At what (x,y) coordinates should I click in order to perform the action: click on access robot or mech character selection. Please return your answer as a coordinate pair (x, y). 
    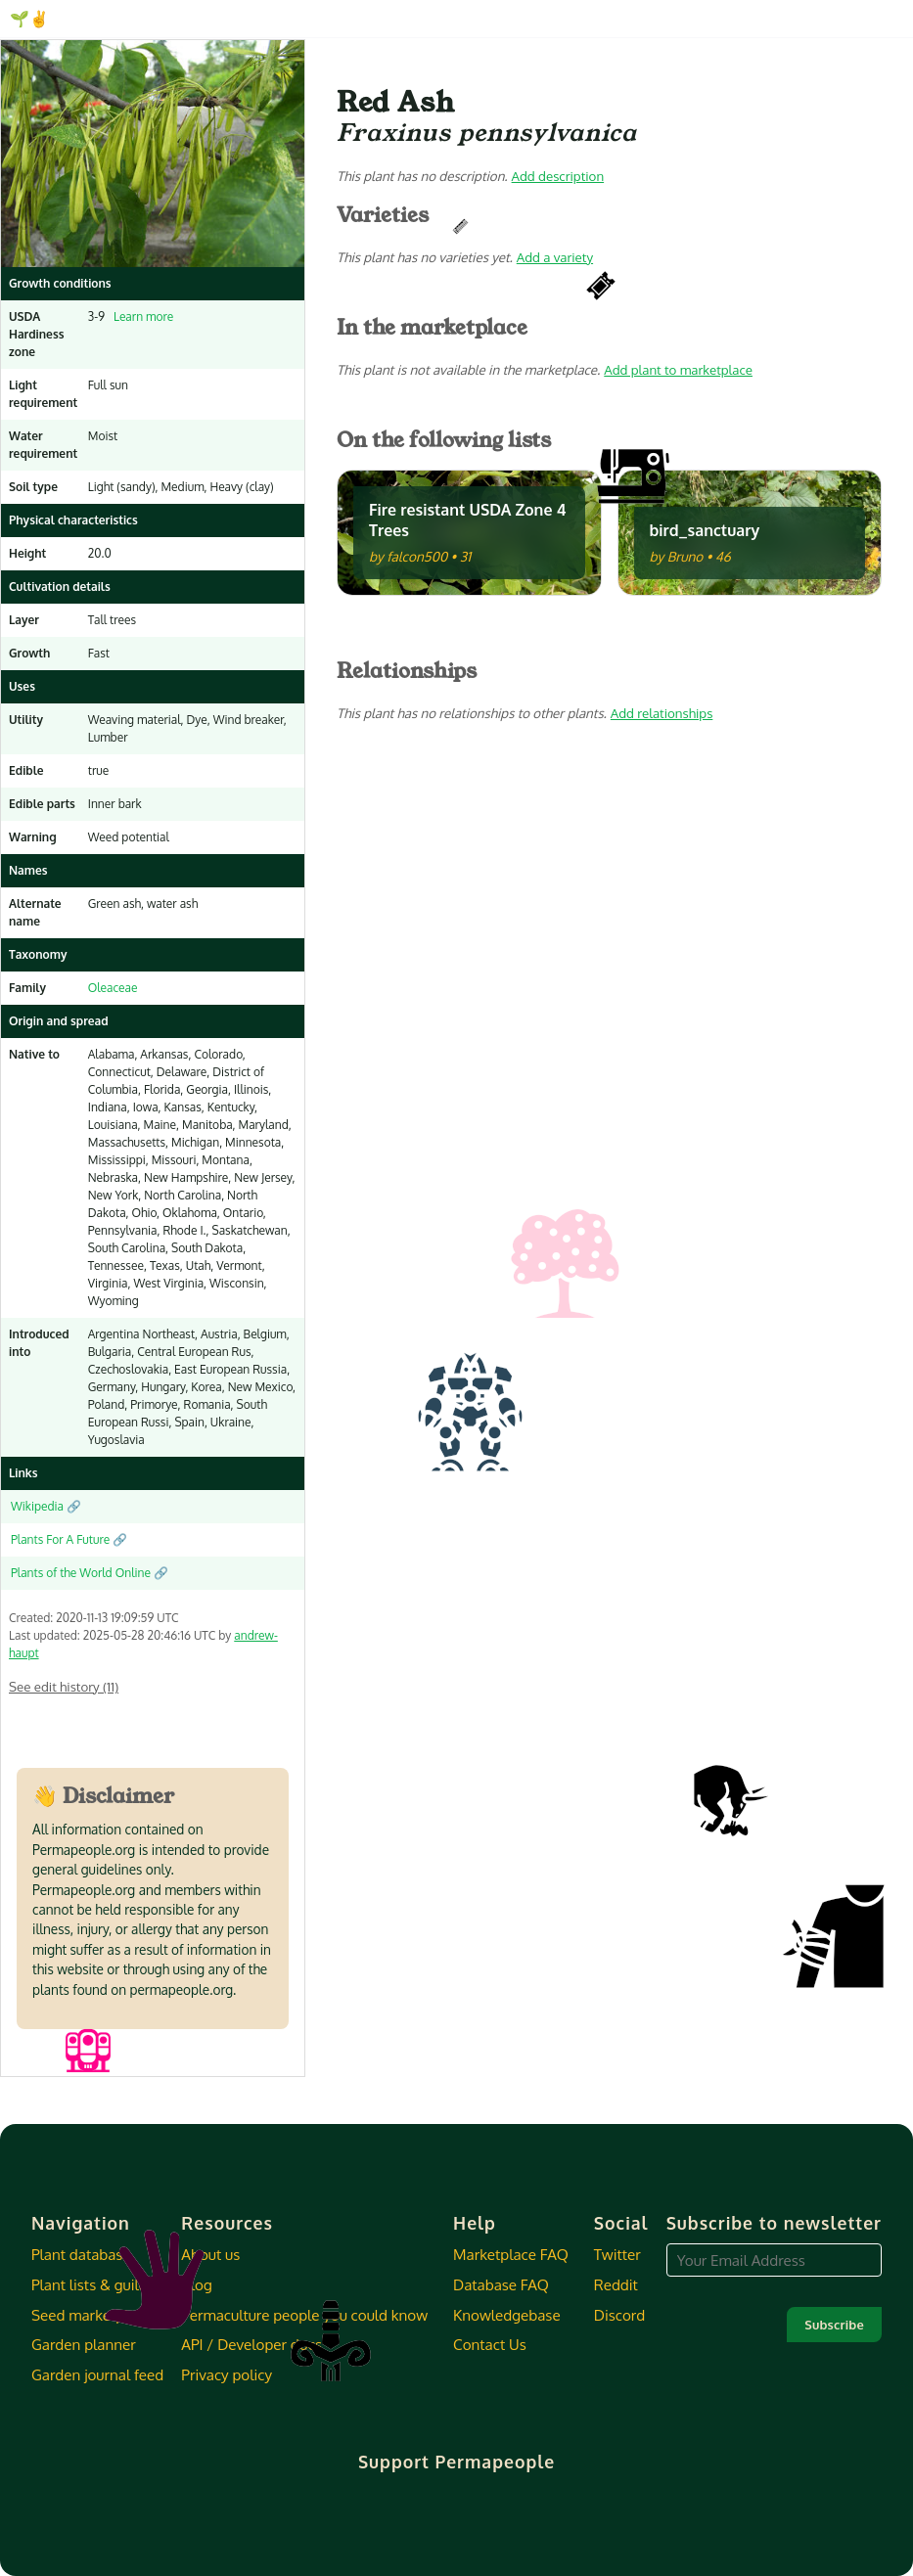
    Looking at the image, I should click on (470, 1412).